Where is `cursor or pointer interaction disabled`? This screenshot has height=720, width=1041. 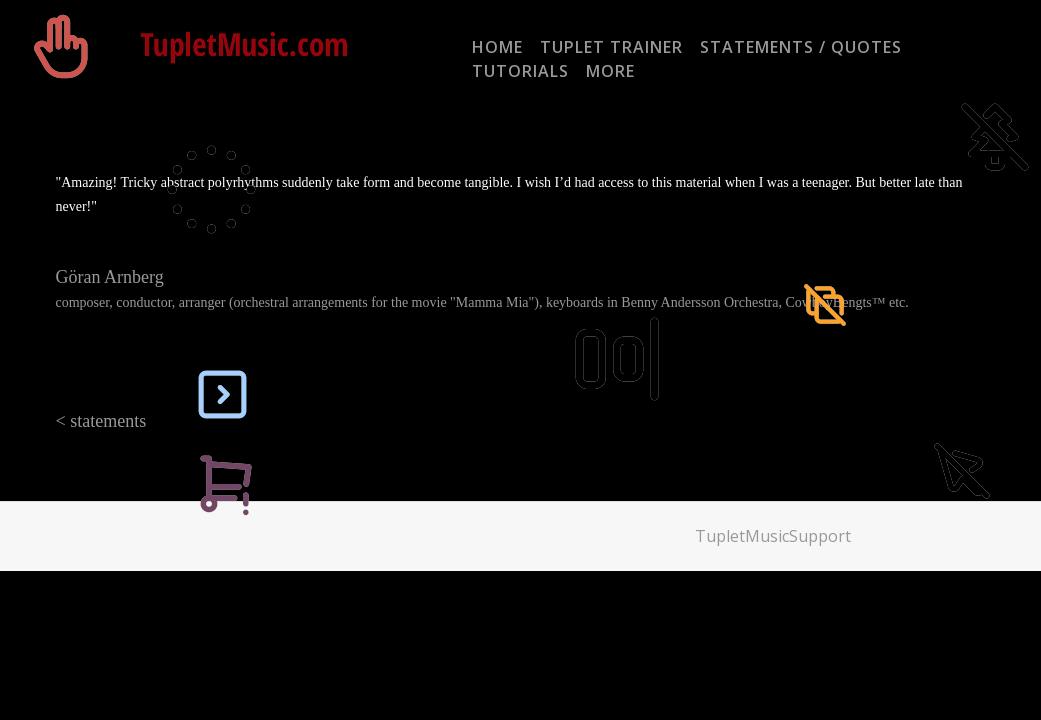 cursor or pointer interaction disabled is located at coordinates (962, 471).